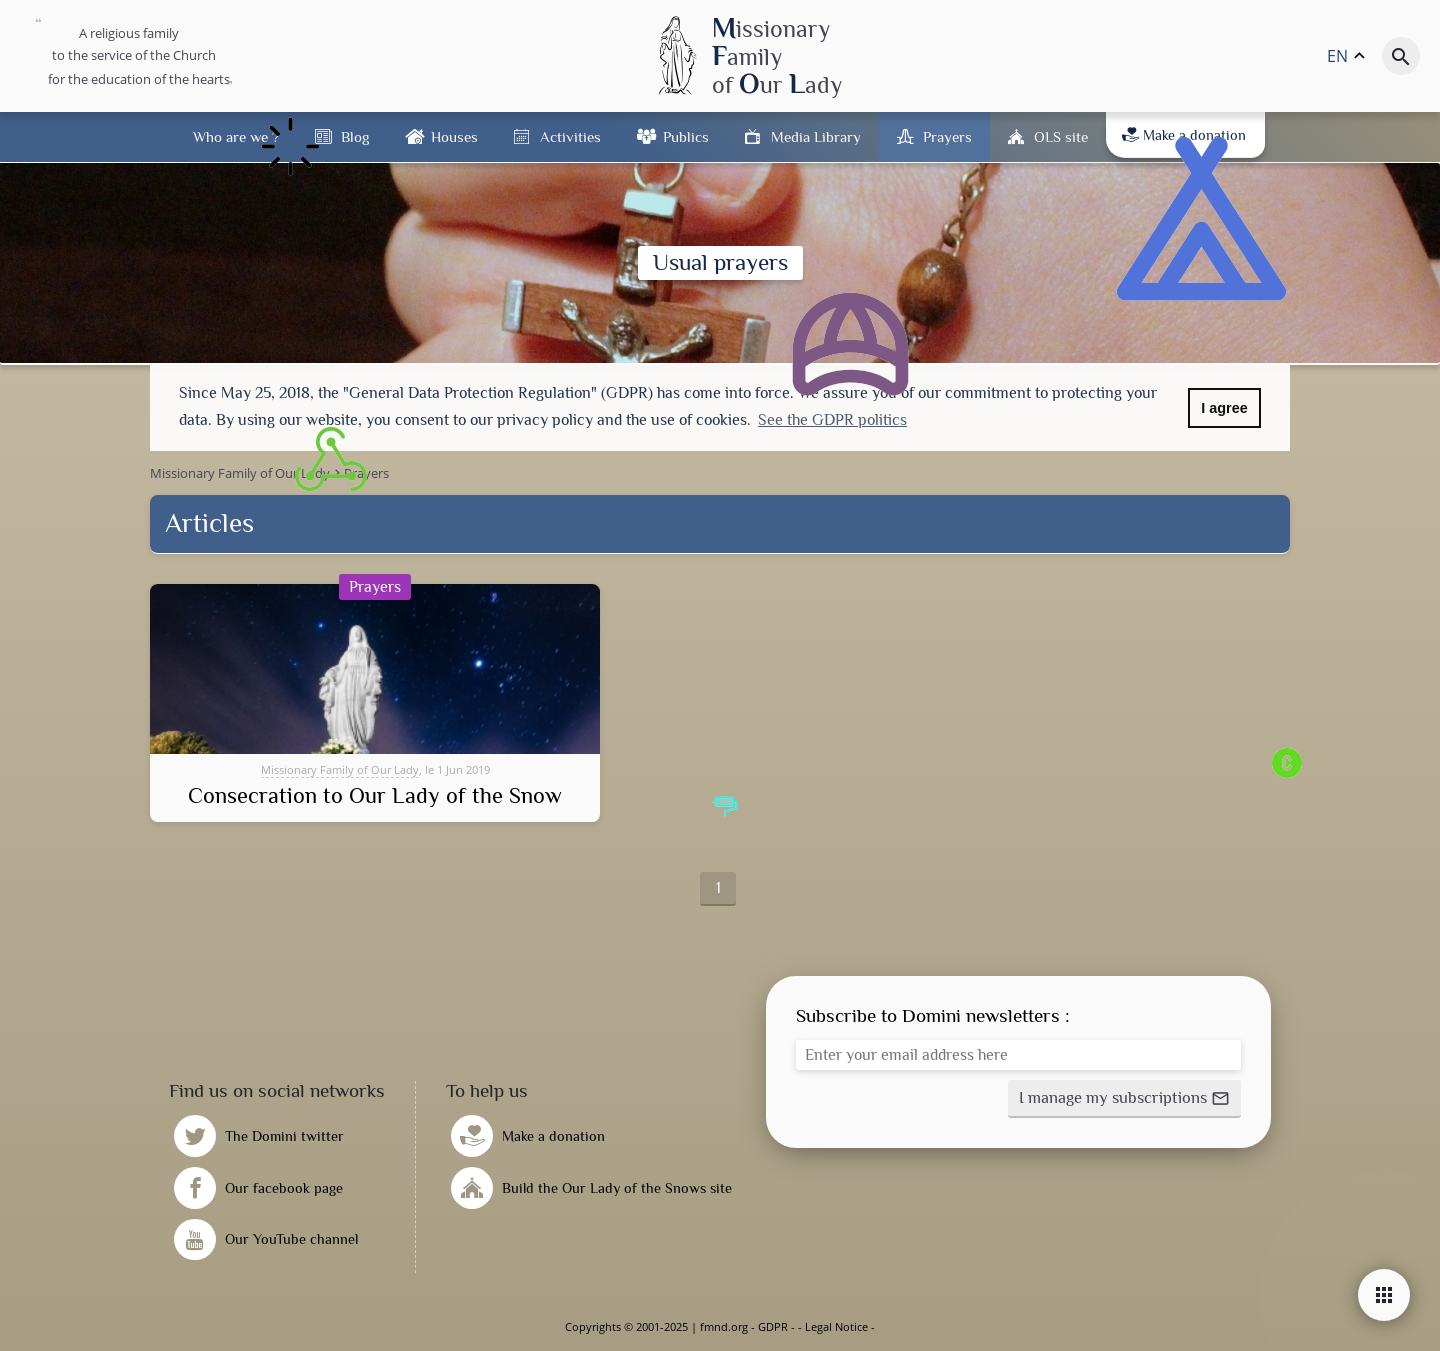 This screenshot has width=1440, height=1351. Describe the element at coordinates (850, 350) in the screenshot. I see `browse hats or headwear category` at that location.